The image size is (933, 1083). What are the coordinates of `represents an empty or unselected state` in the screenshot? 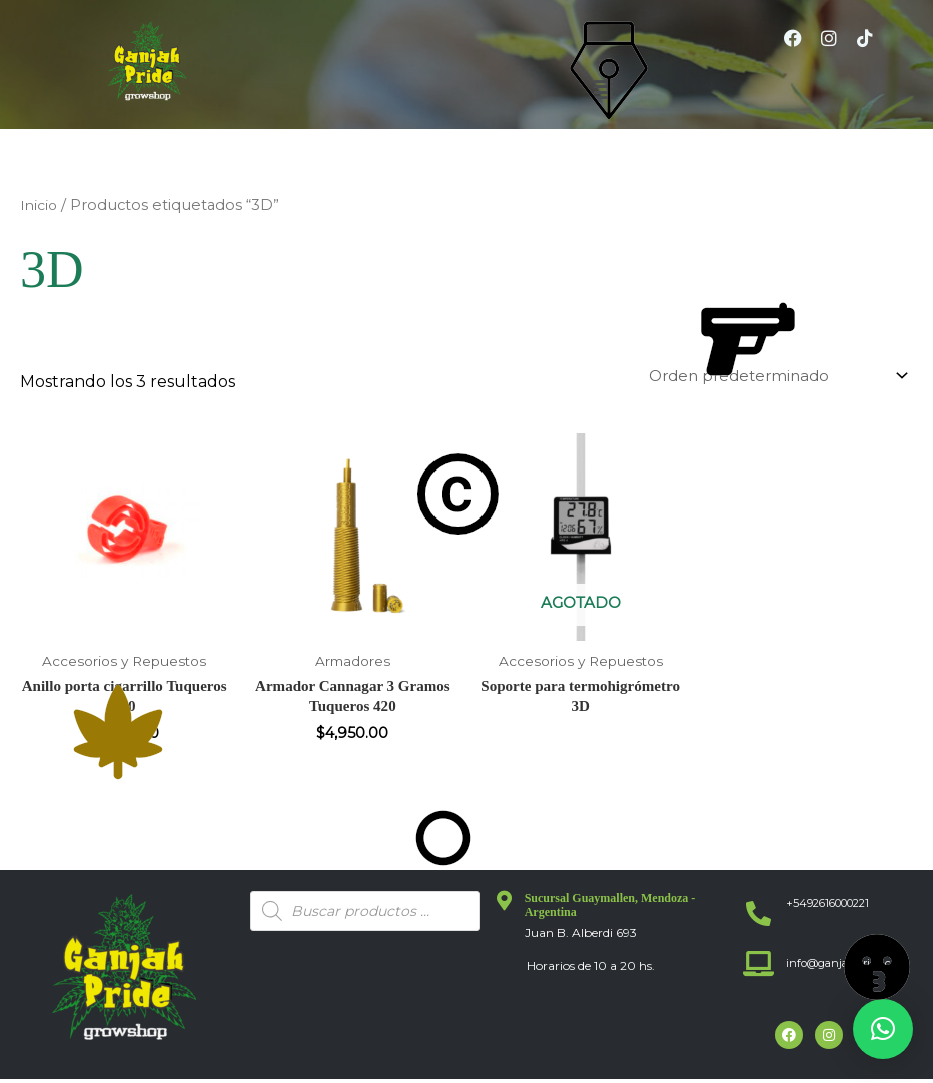 It's located at (443, 838).